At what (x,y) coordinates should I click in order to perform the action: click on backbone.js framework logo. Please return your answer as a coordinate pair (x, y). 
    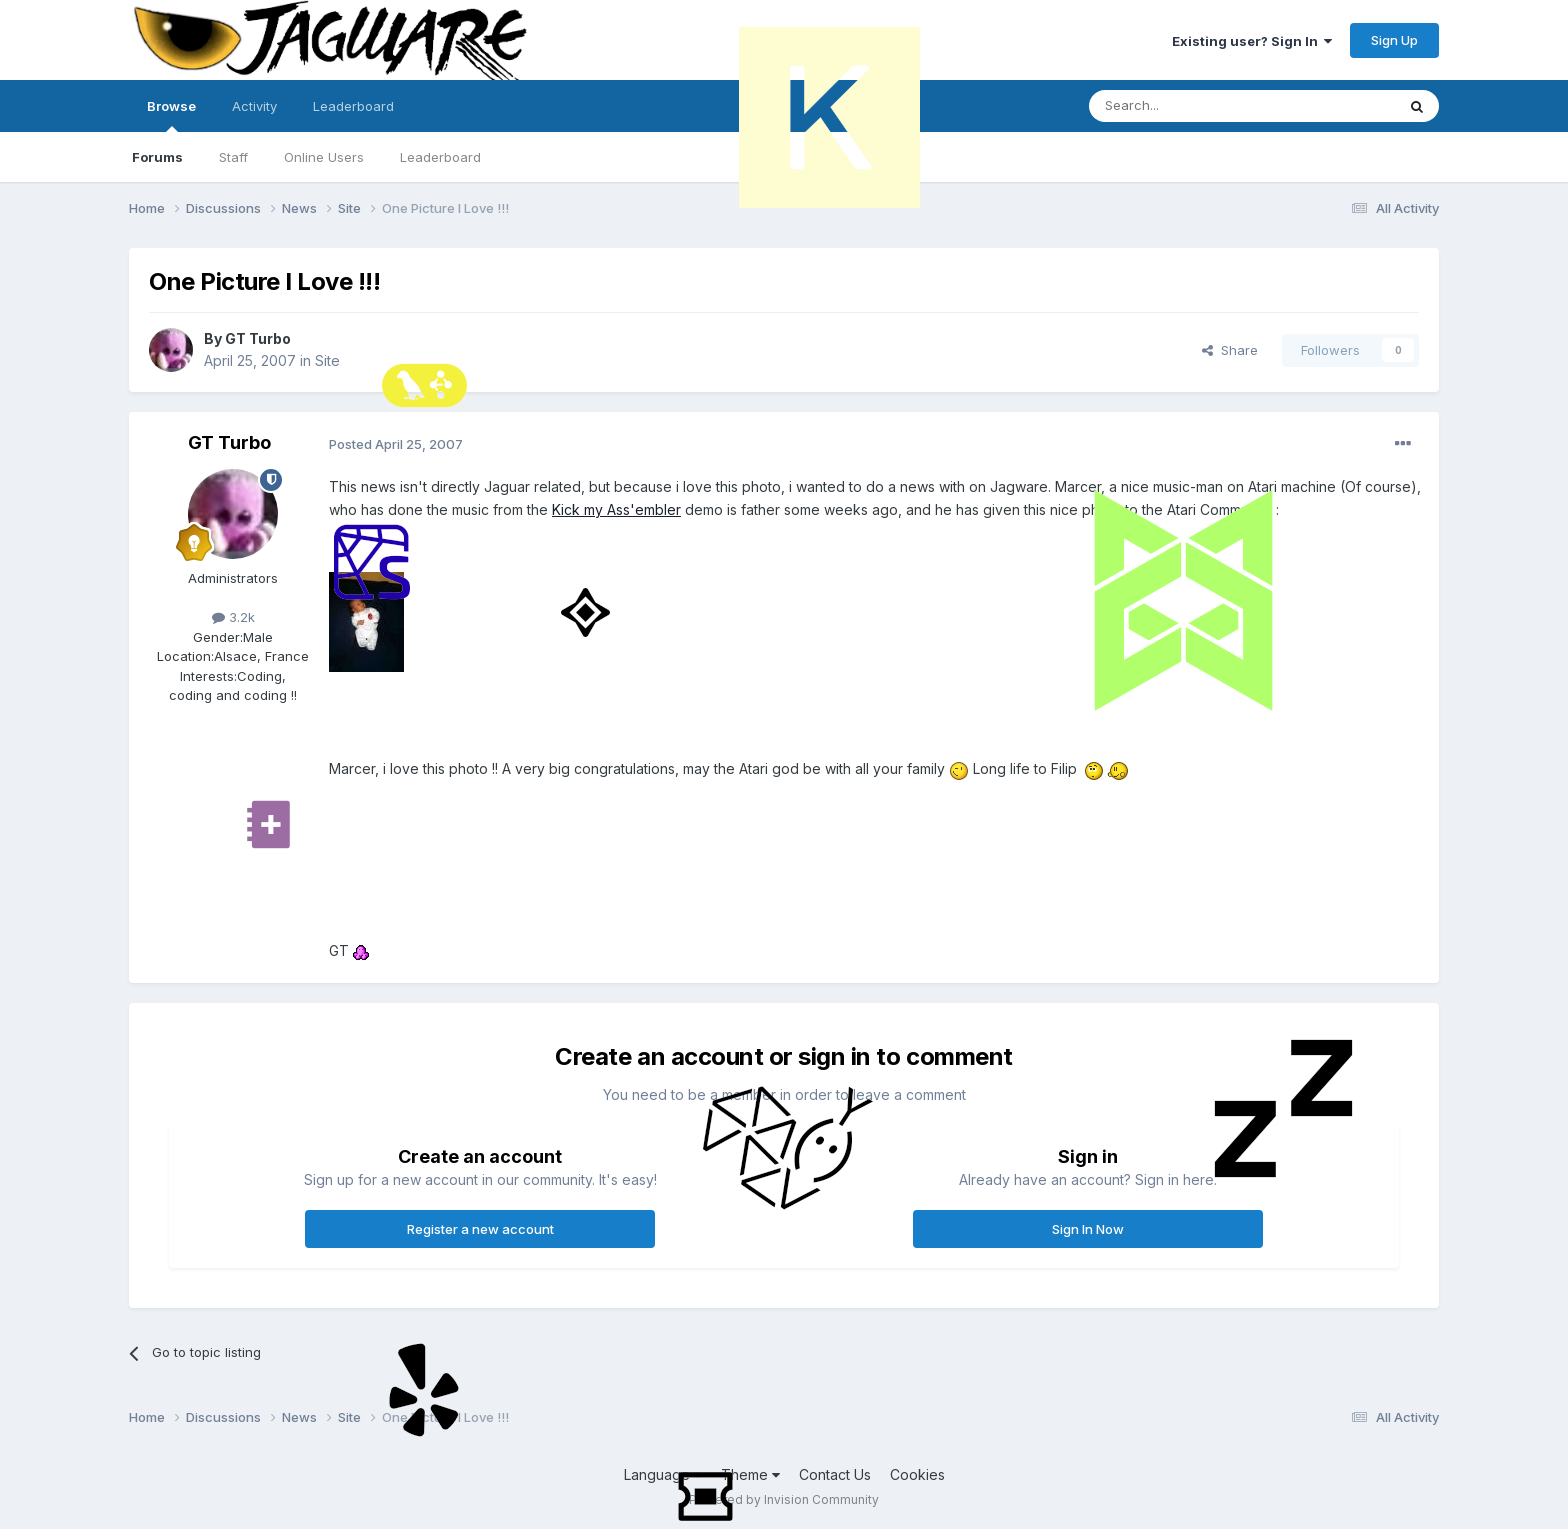
    Looking at the image, I should click on (1183, 600).